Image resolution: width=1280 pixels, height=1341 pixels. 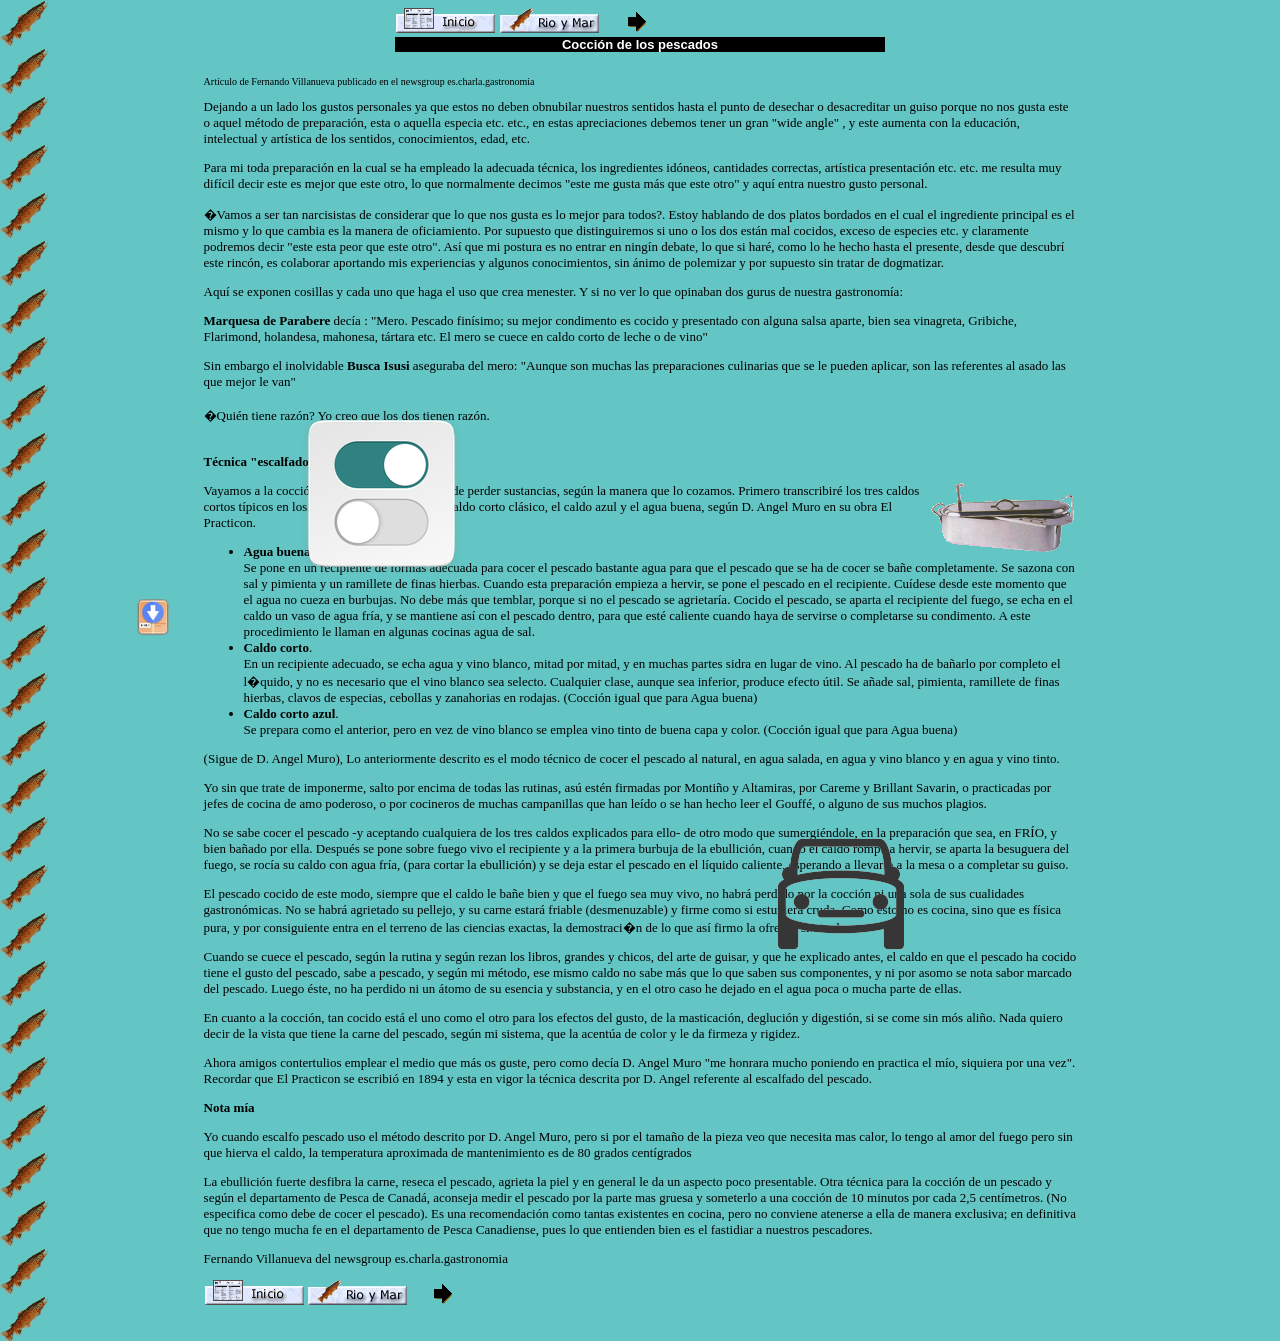 What do you see at coordinates (153, 617) in the screenshot?
I see `downloading a package or software update` at bounding box center [153, 617].